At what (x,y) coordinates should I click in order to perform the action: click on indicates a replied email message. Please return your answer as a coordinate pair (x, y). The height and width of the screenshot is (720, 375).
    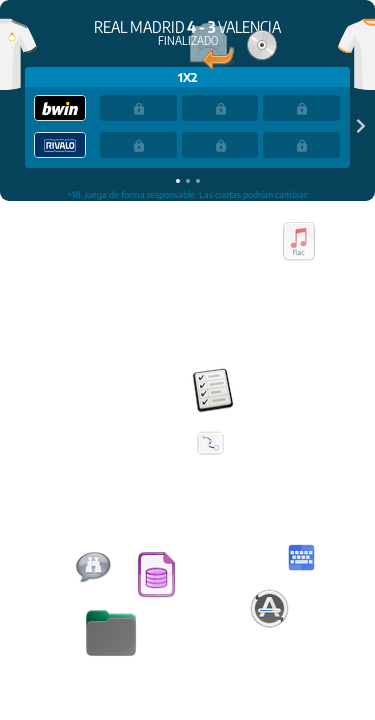
    Looking at the image, I should click on (211, 46).